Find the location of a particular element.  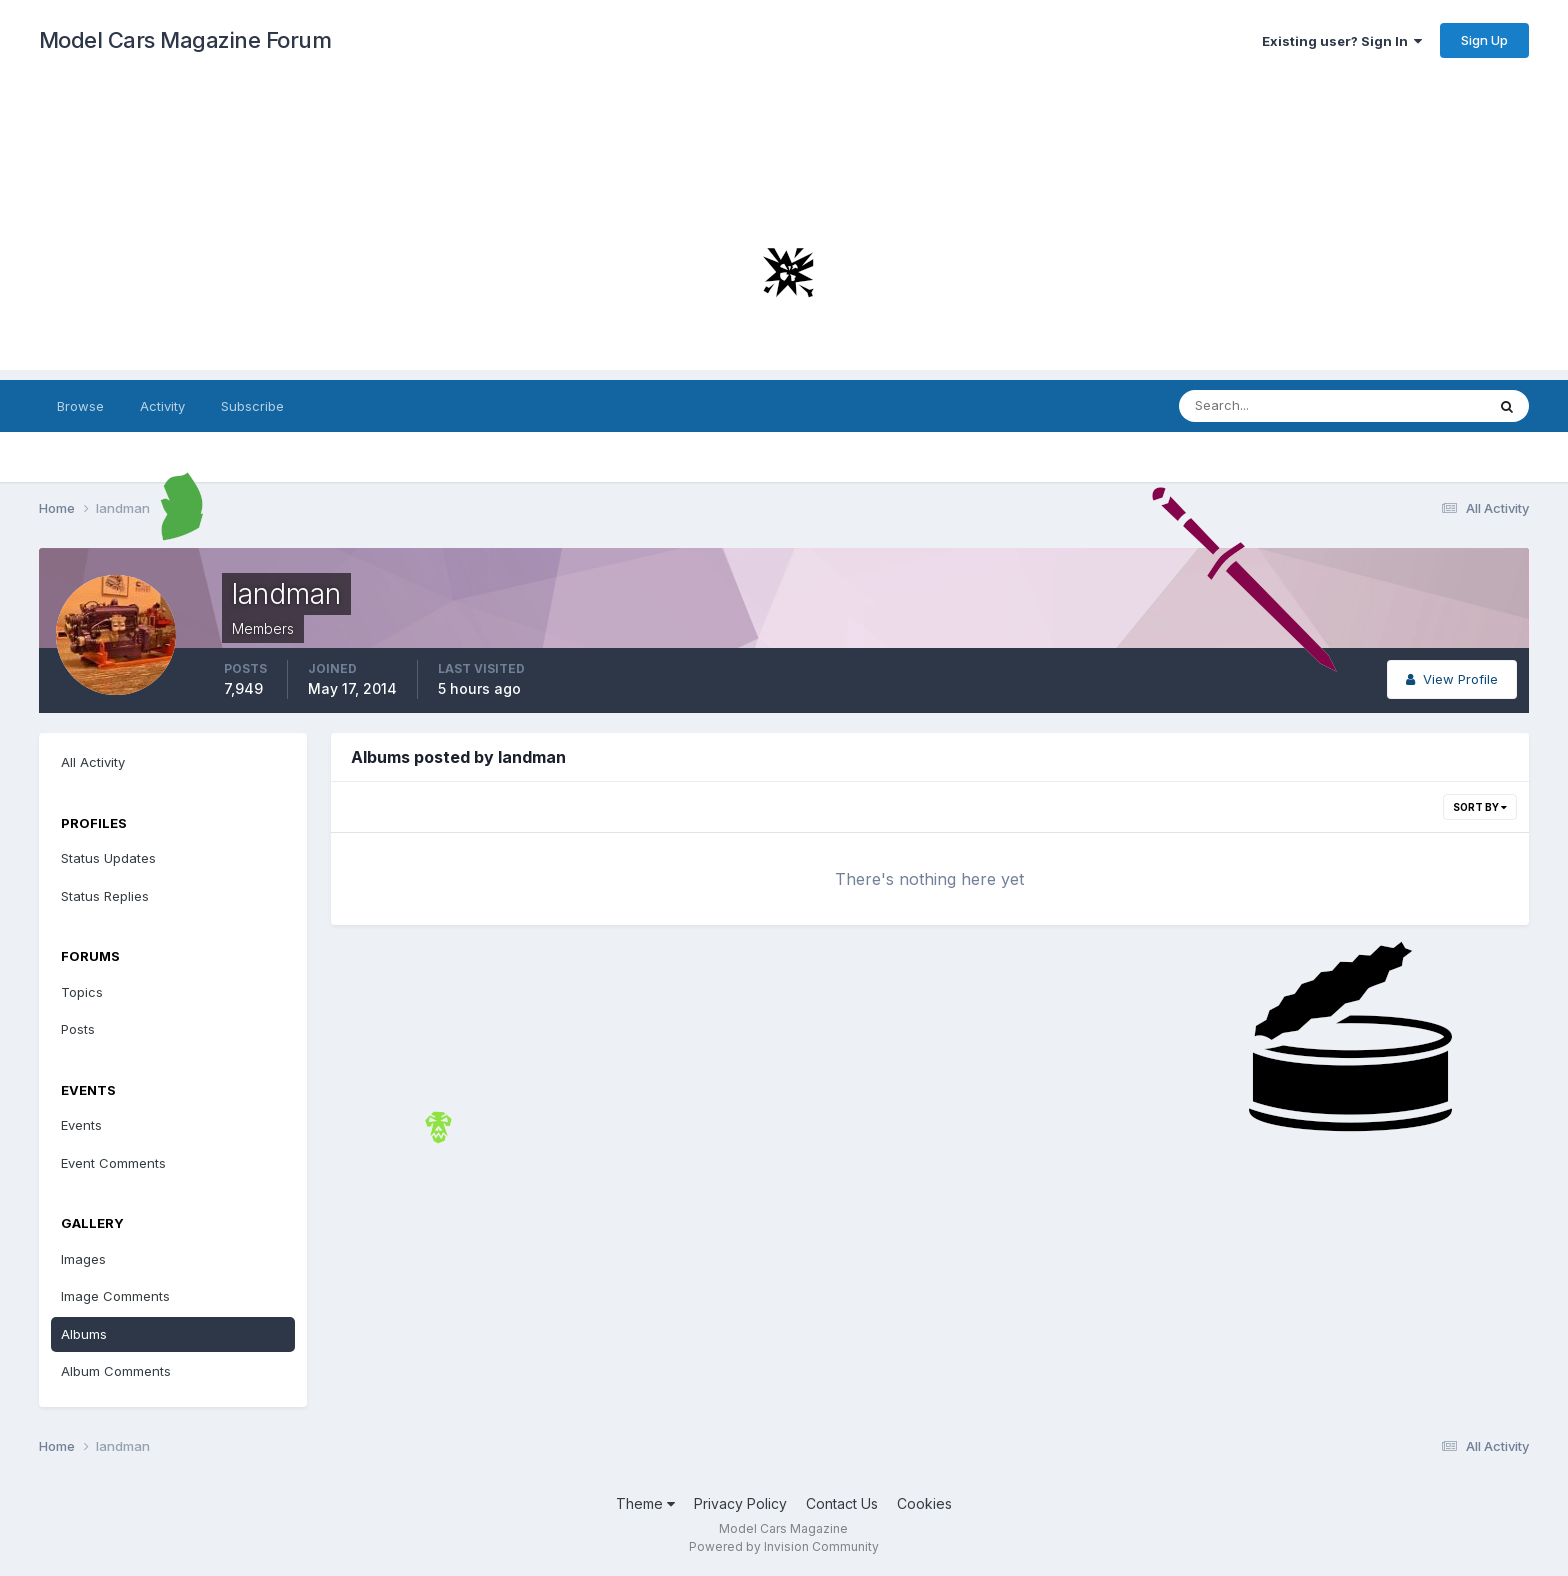

trigger an explosion or blast effect is located at coordinates (788, 273).